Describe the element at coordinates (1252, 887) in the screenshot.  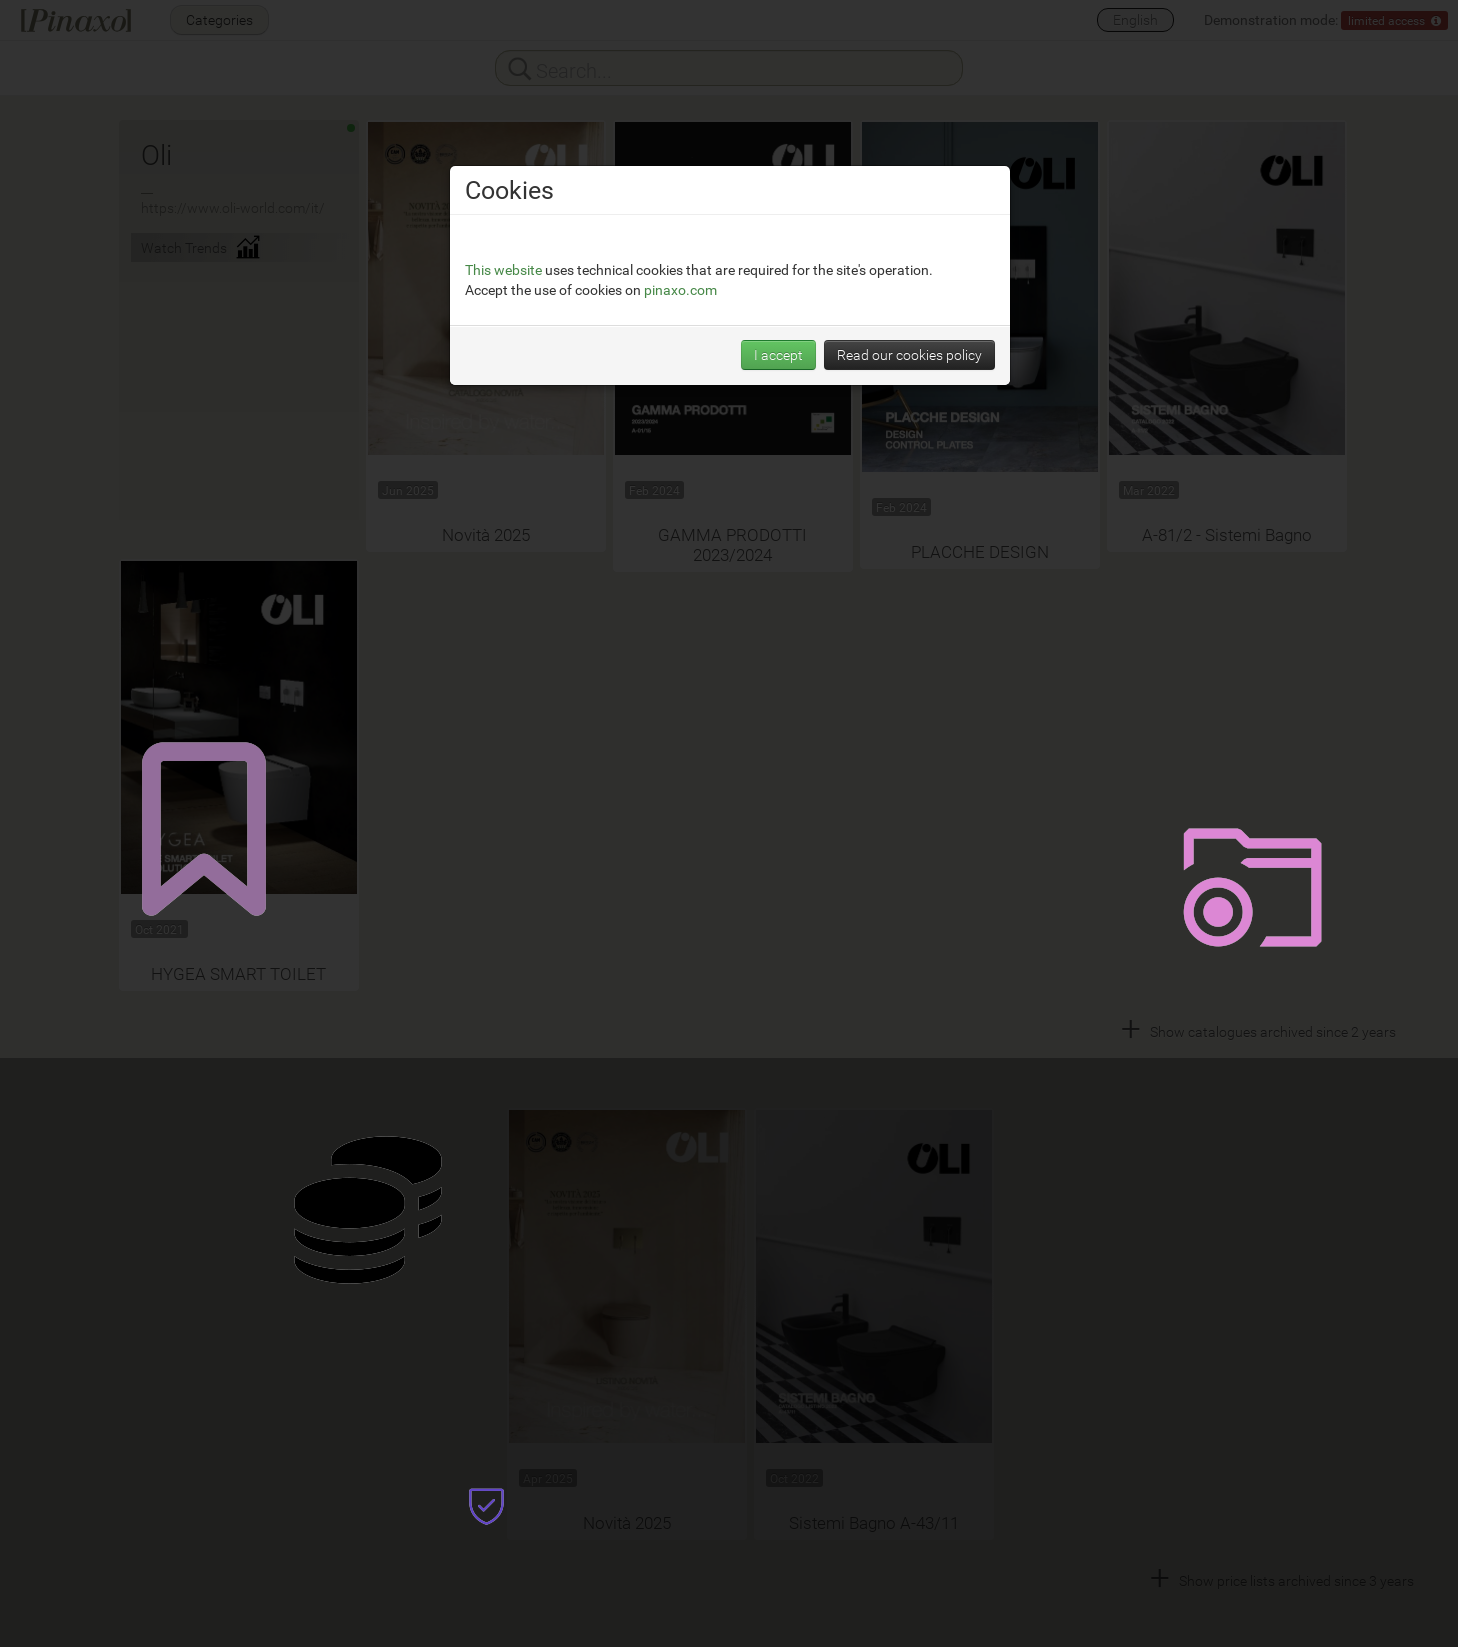
I see `navigate to the root directory` at that location.